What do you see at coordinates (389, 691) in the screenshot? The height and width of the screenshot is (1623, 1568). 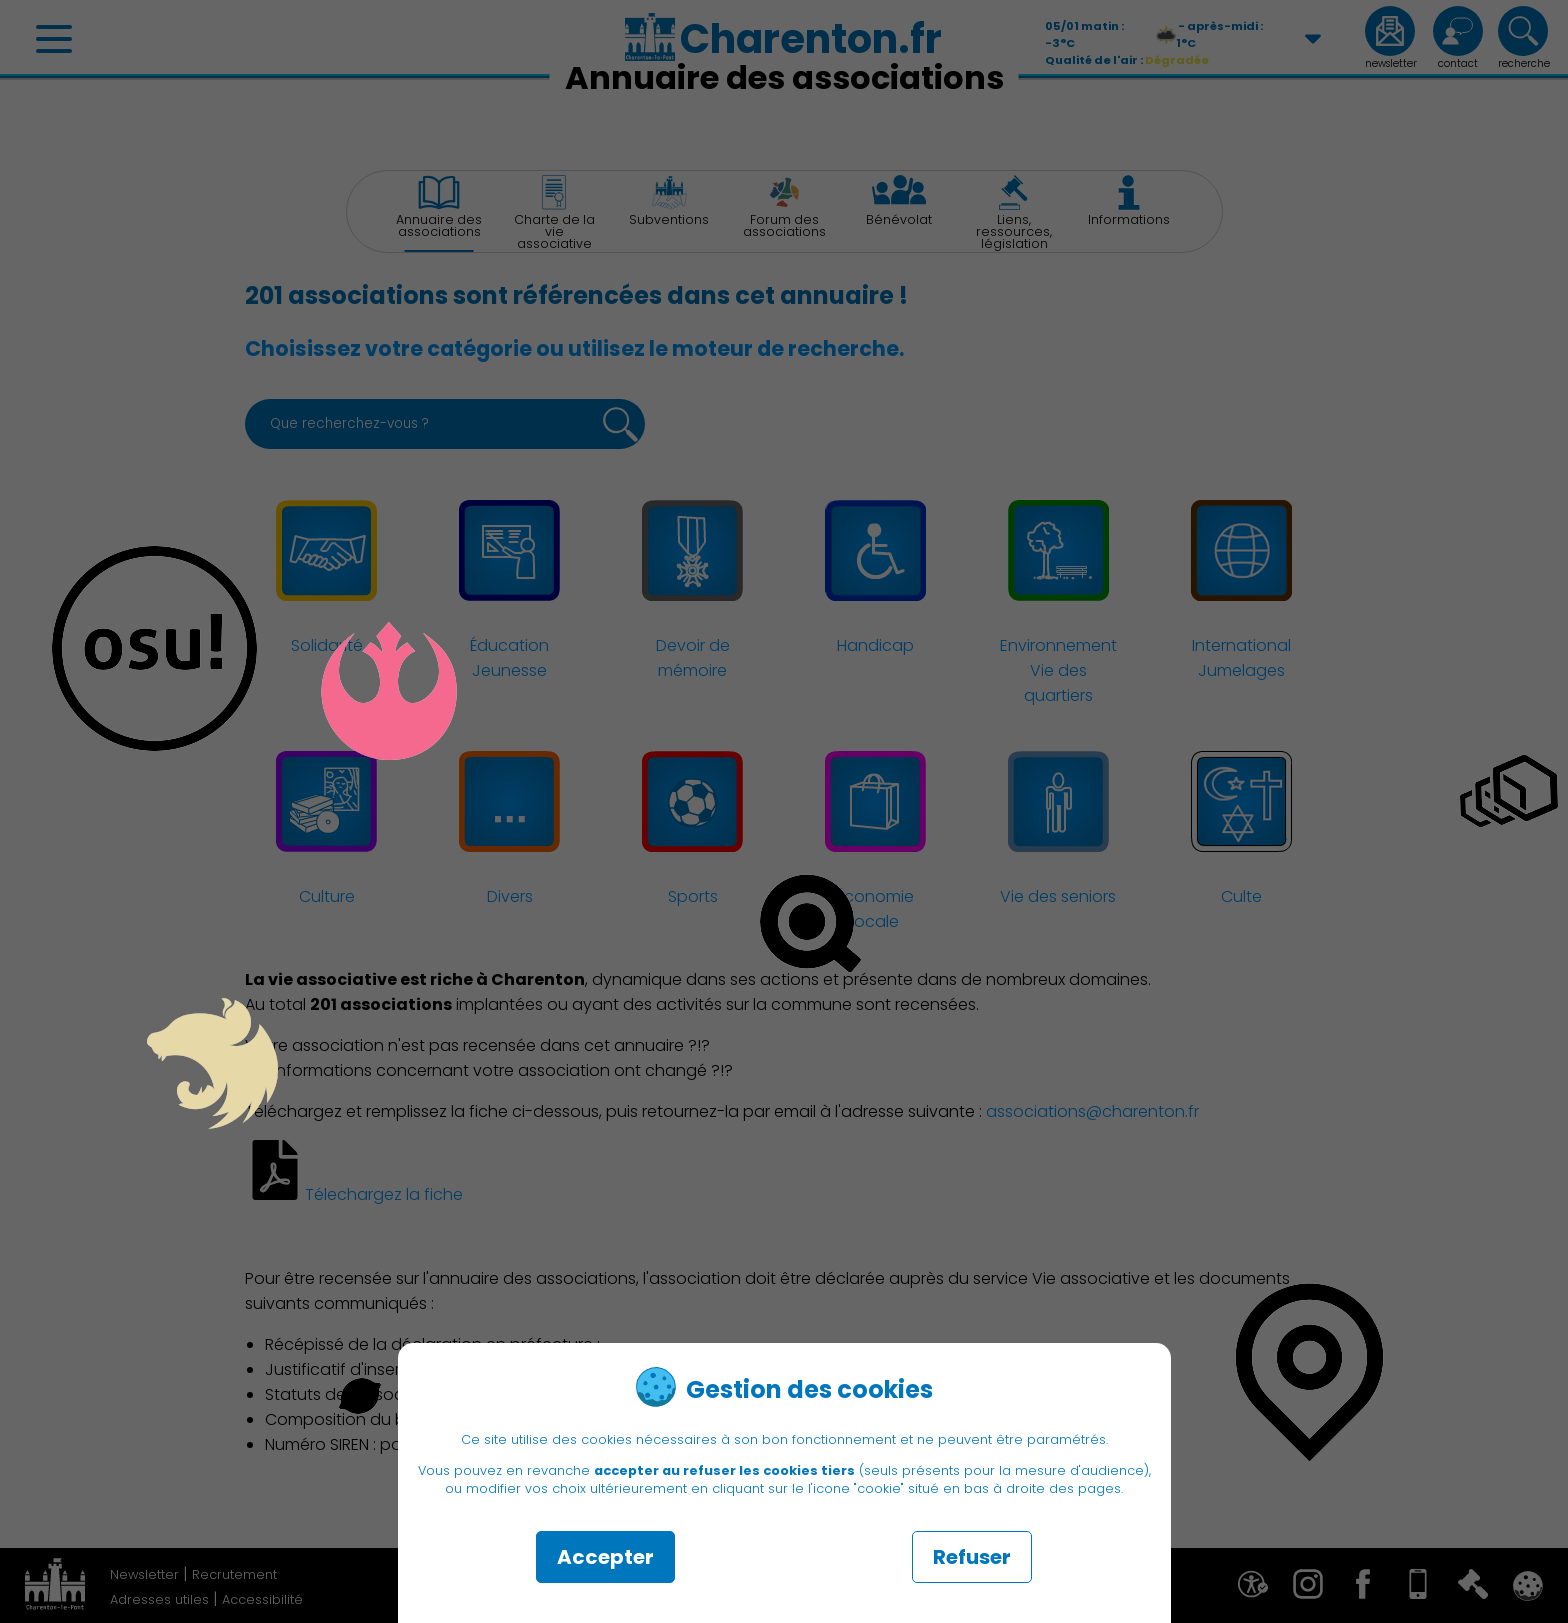 I see `Star Wars Rebel Alliance logo` at bounding box center [389, 691].